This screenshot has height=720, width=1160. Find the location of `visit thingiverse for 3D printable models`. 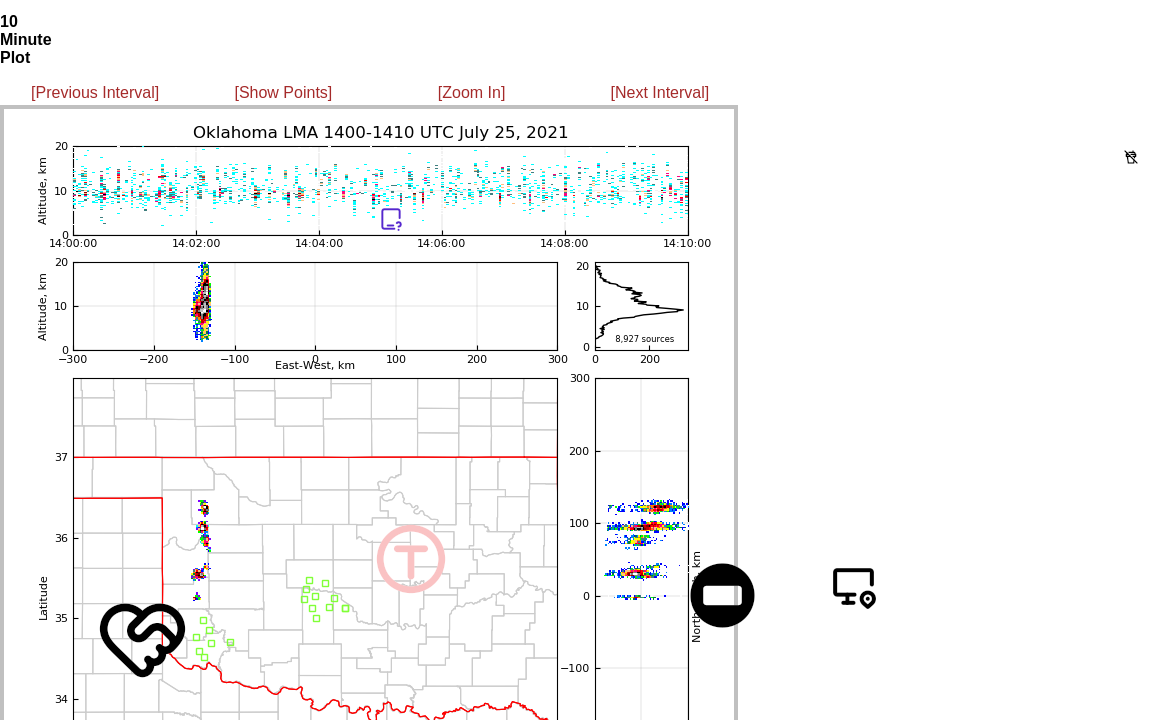

visit thingiverse for 3D printable models is located at coordinates (411, 559).